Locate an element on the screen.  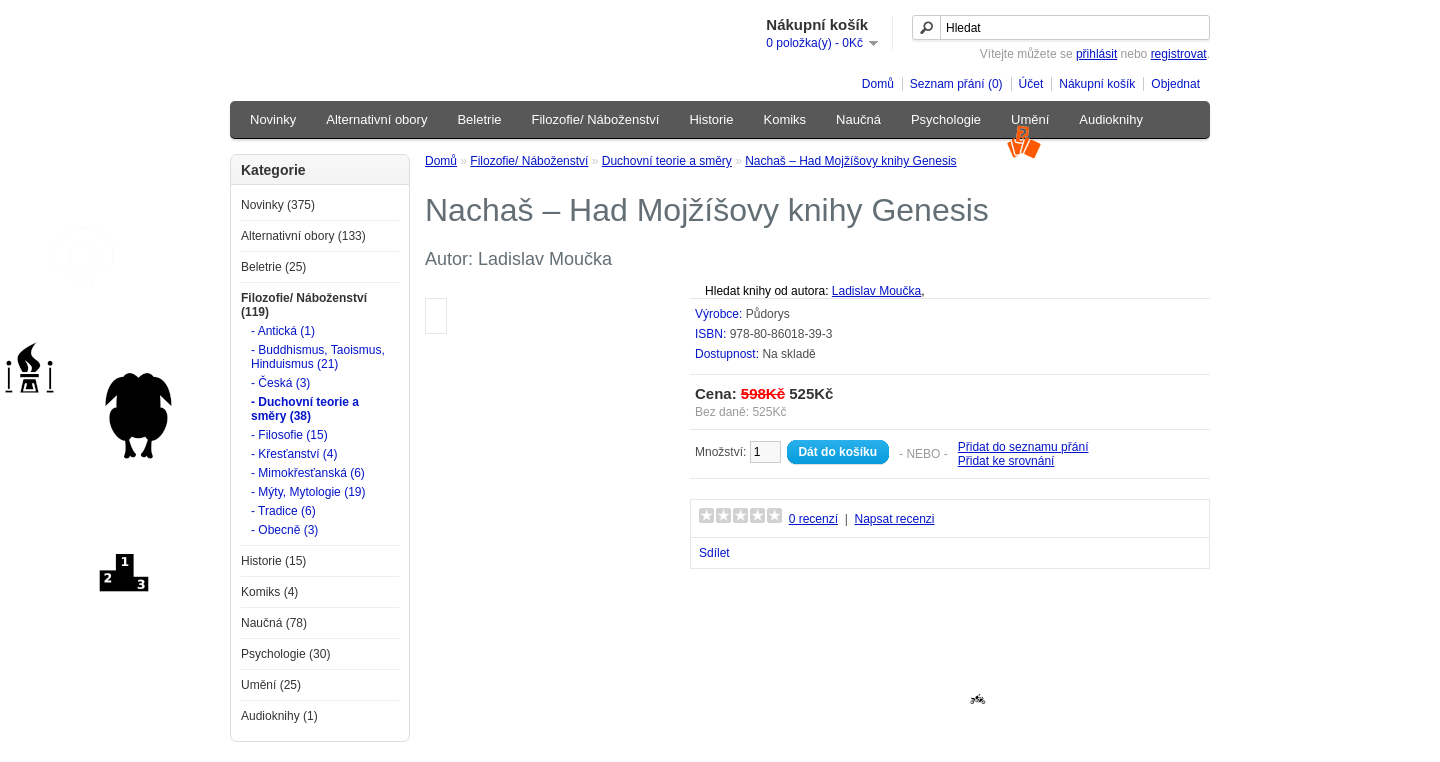
draw a random card from the deck is located at coordinates (1024, 142).